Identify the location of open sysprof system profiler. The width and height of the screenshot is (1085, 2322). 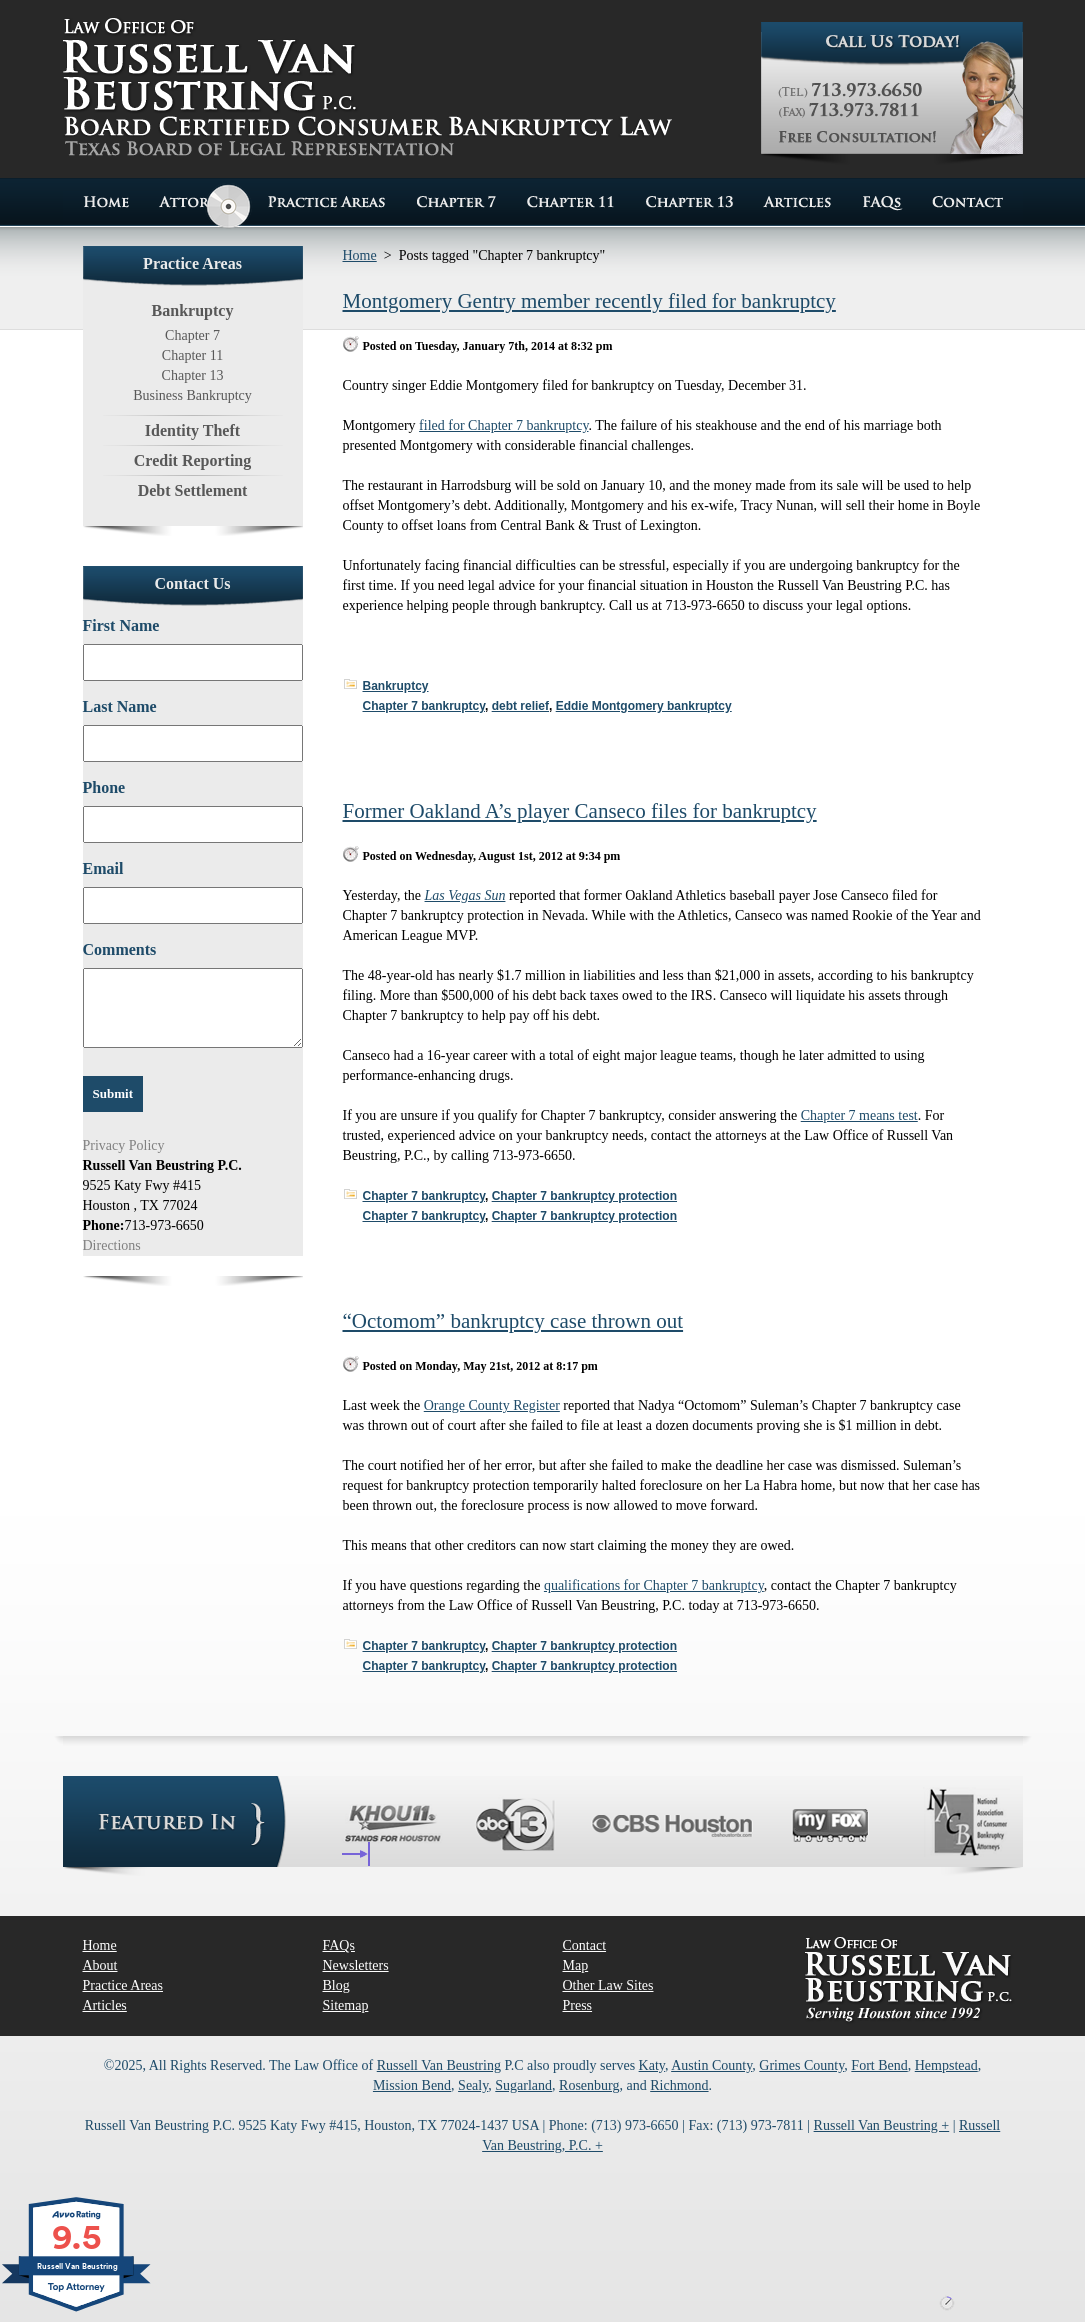
(947, 2303).